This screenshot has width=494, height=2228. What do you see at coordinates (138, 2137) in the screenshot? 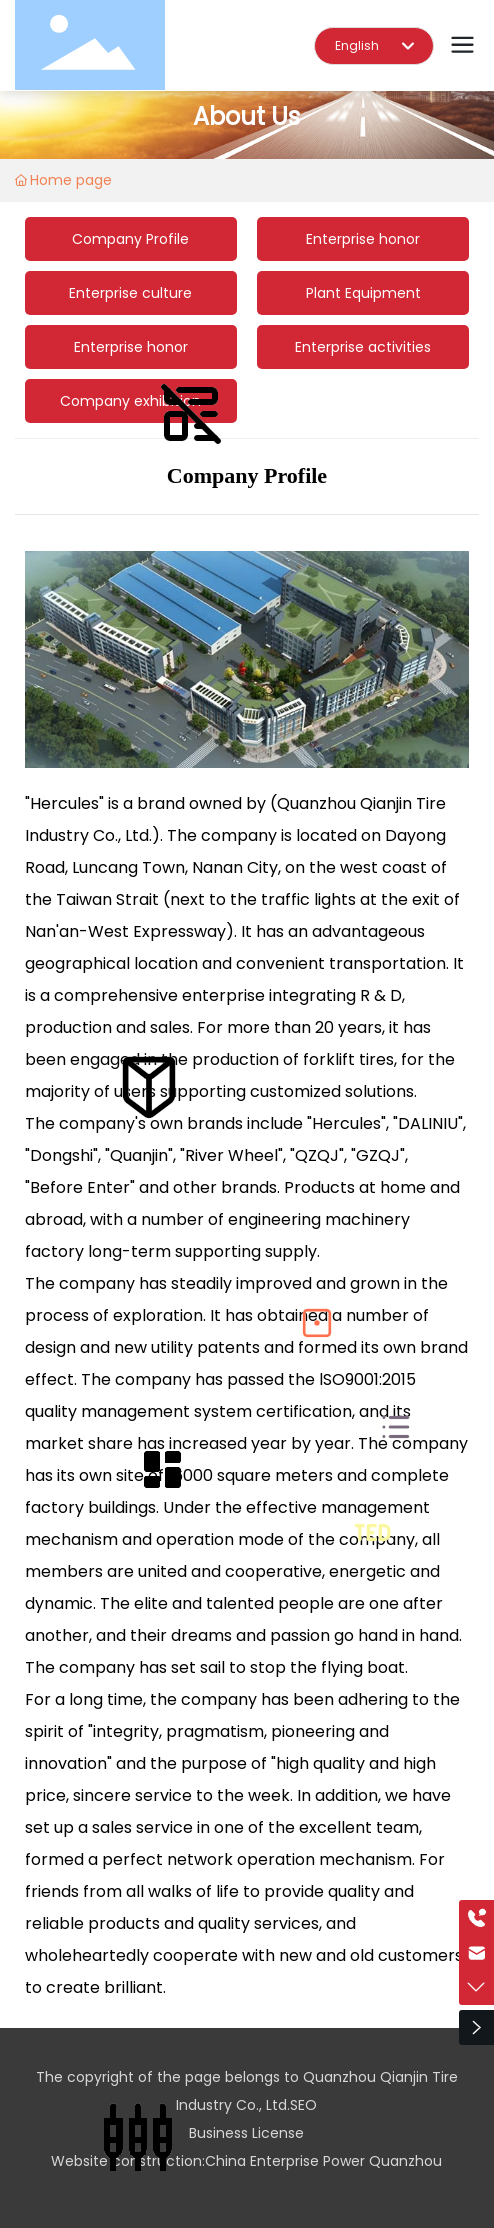
I see `configure audio or video input connections` at bounding box center [138, 2137].